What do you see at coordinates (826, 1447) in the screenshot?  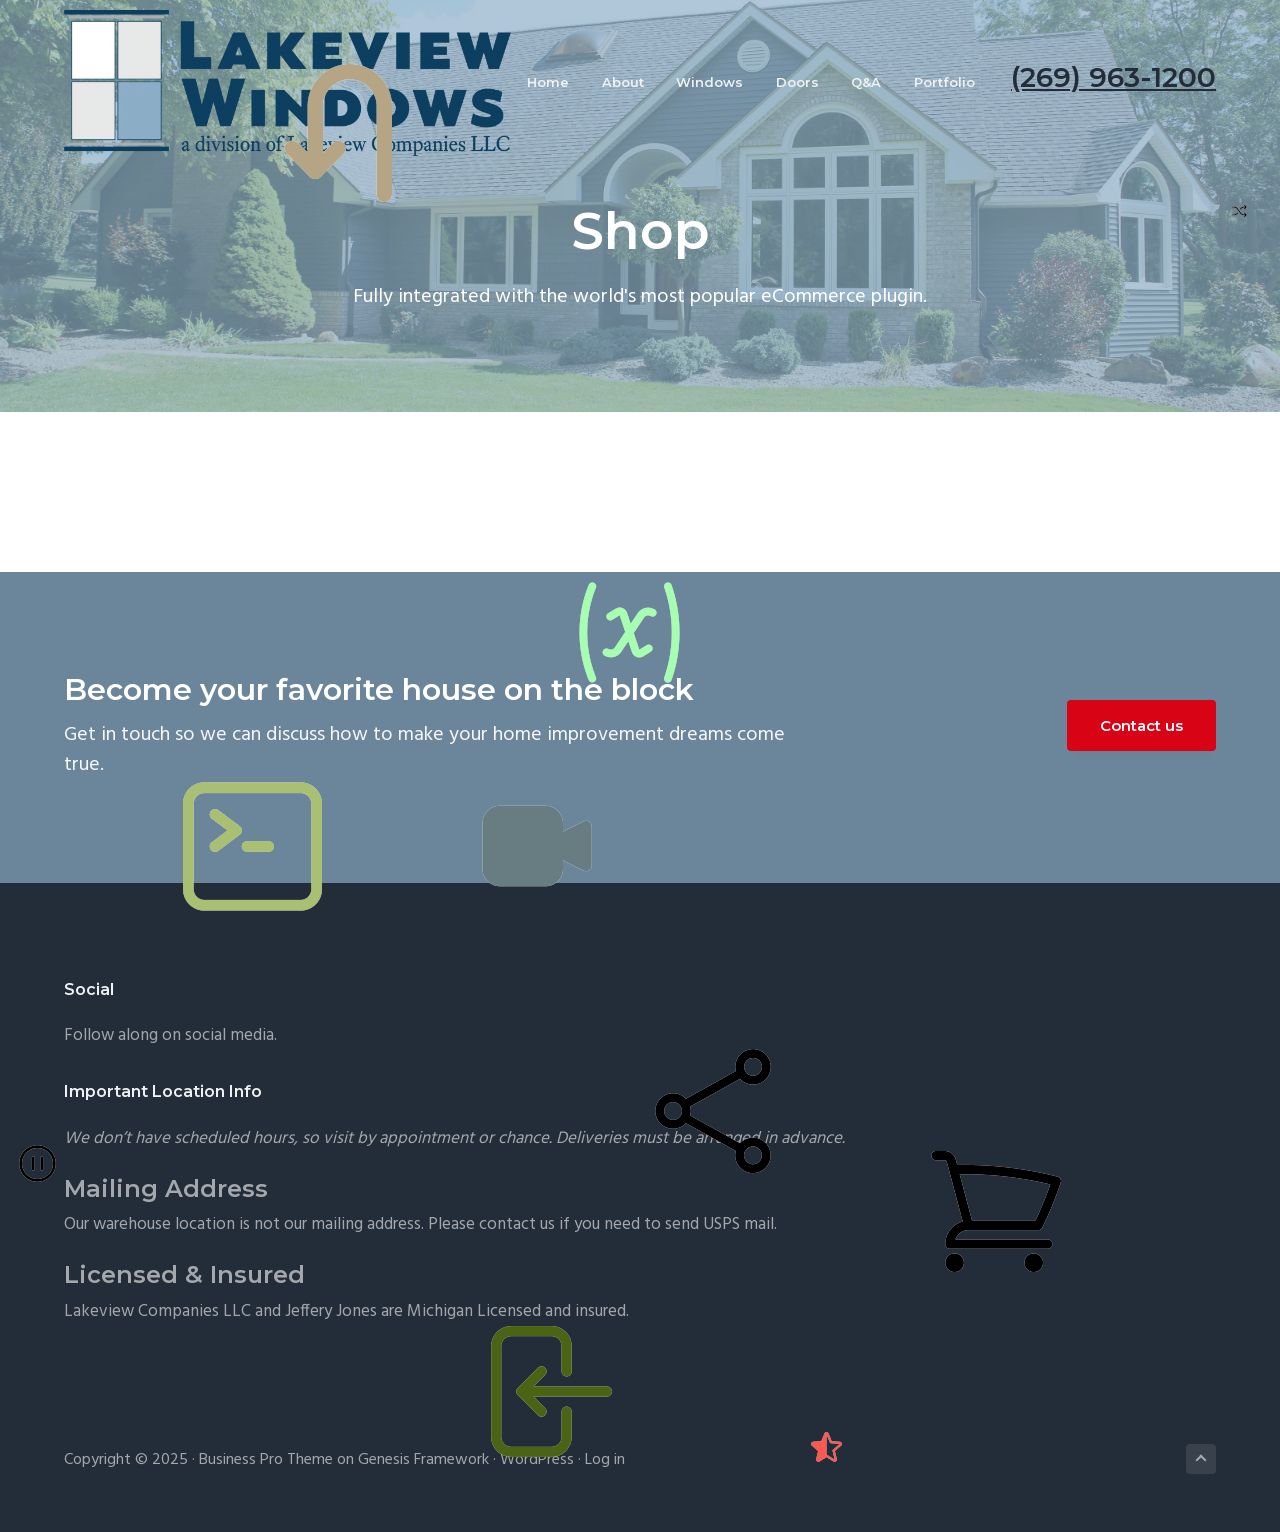 I see `indicates a partial rating or half-star score` at bounding box center [826, 1447].